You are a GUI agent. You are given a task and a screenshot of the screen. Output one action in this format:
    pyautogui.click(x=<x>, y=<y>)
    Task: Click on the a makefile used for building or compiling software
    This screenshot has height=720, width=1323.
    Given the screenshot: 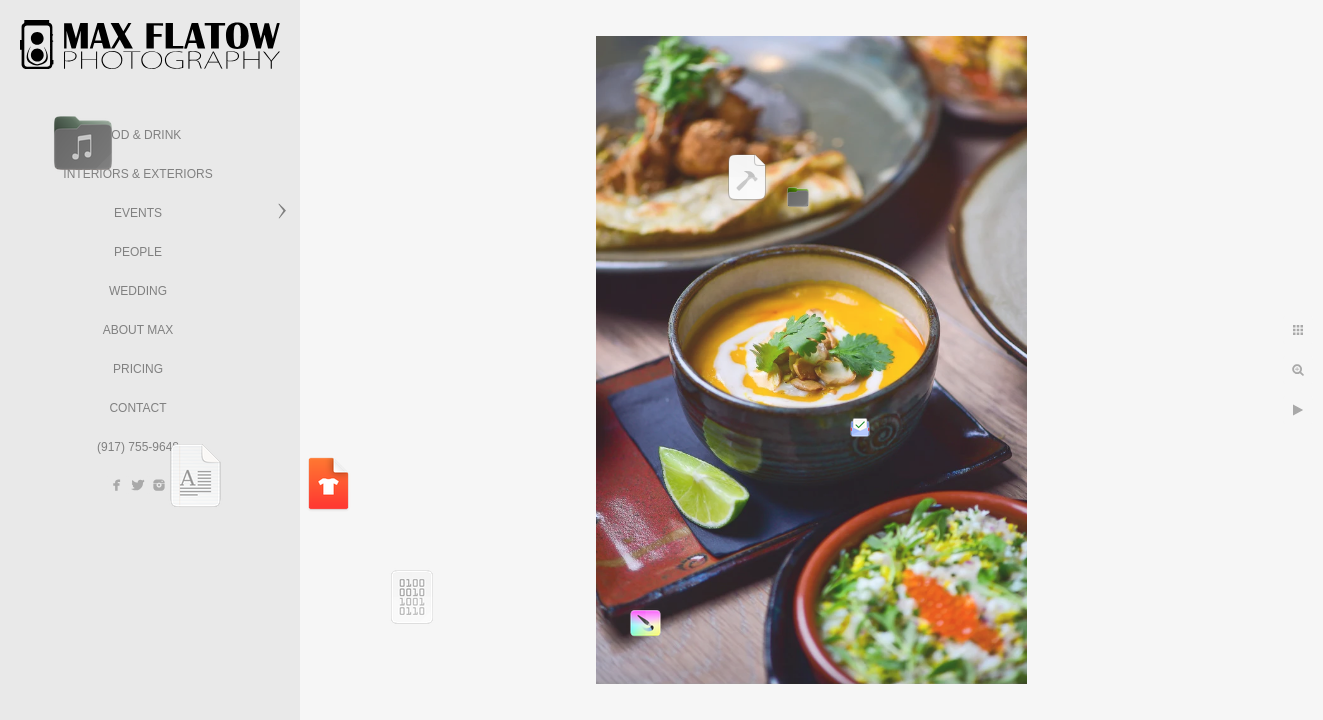 What is the action you would take?
    pyautogui.click(x=747, y=177)
    